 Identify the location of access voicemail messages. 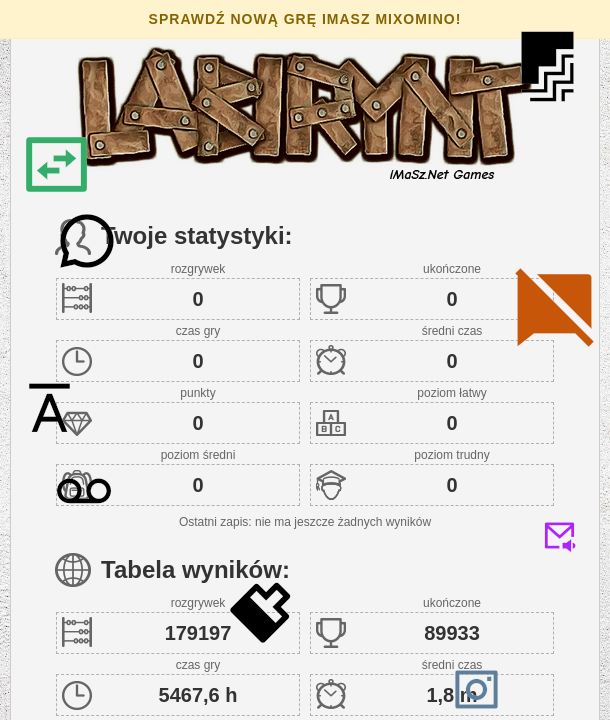
(84, 492).